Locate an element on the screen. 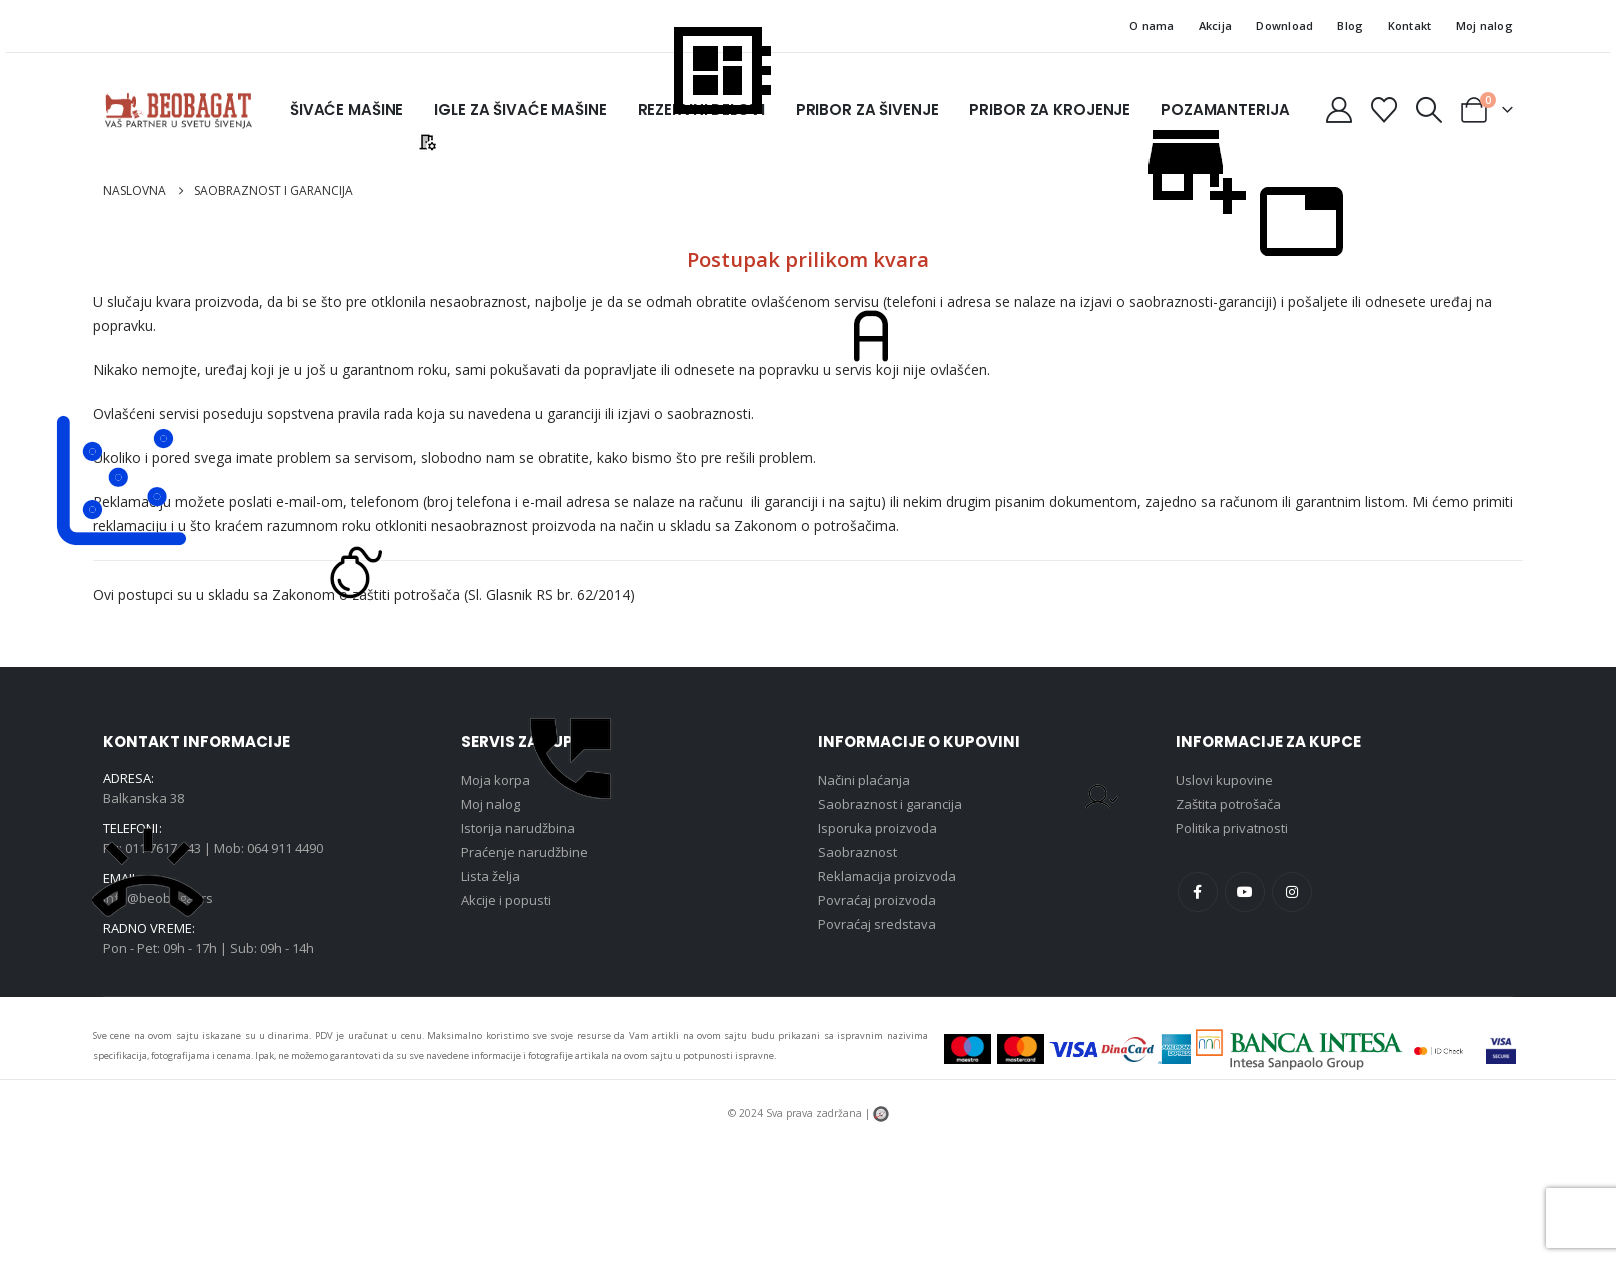  incoming call ringing is located at coordinates (148, 875).